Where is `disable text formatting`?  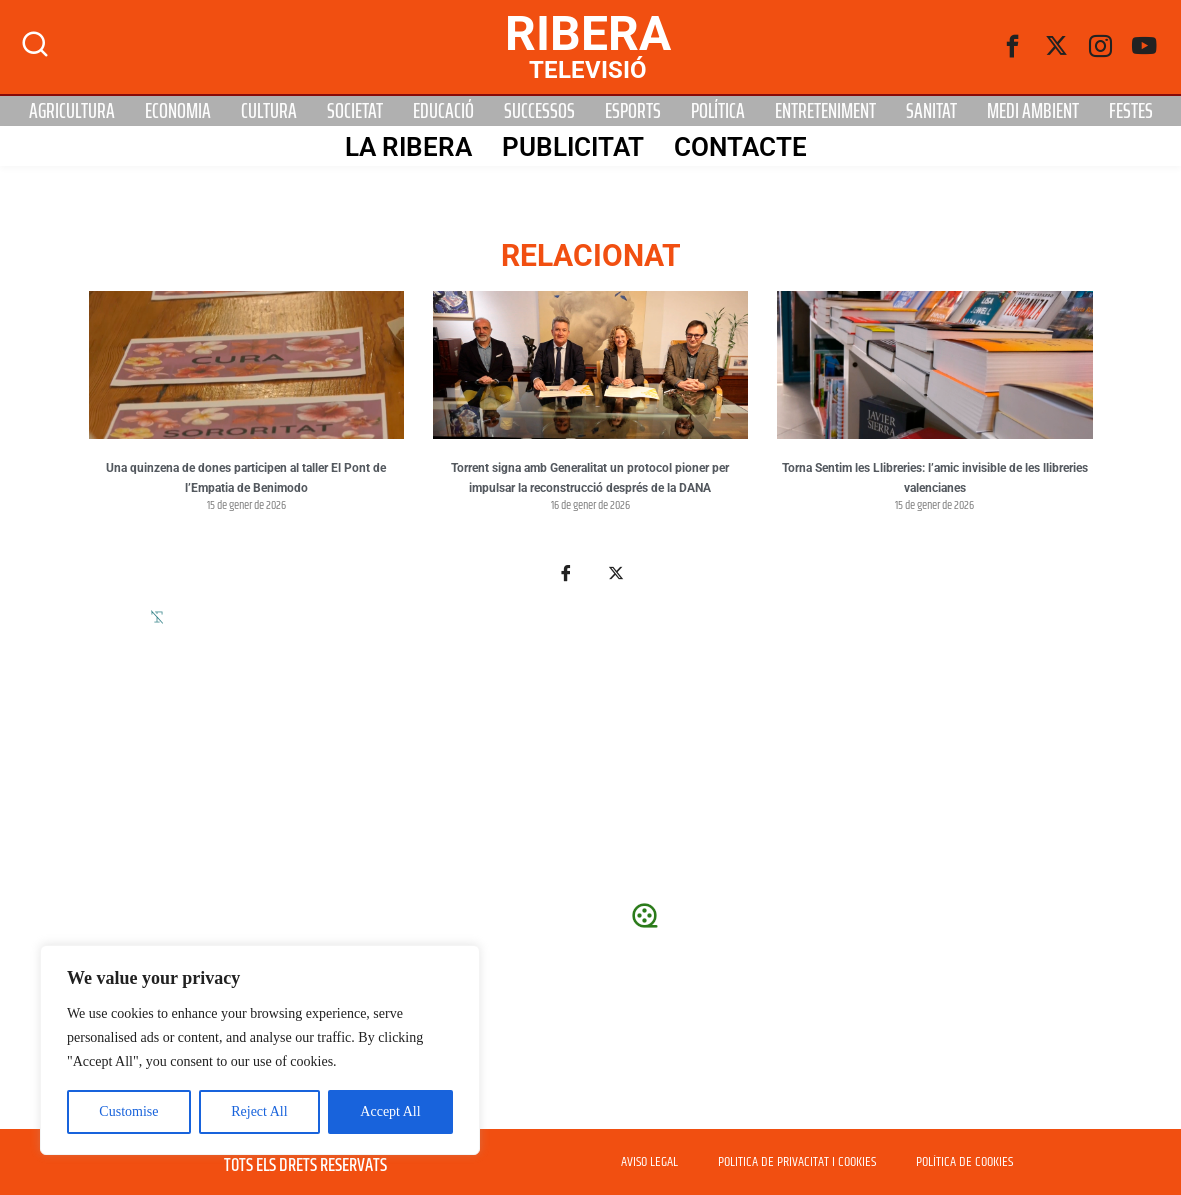
disable text formatting is located at coordinates (157, 617).